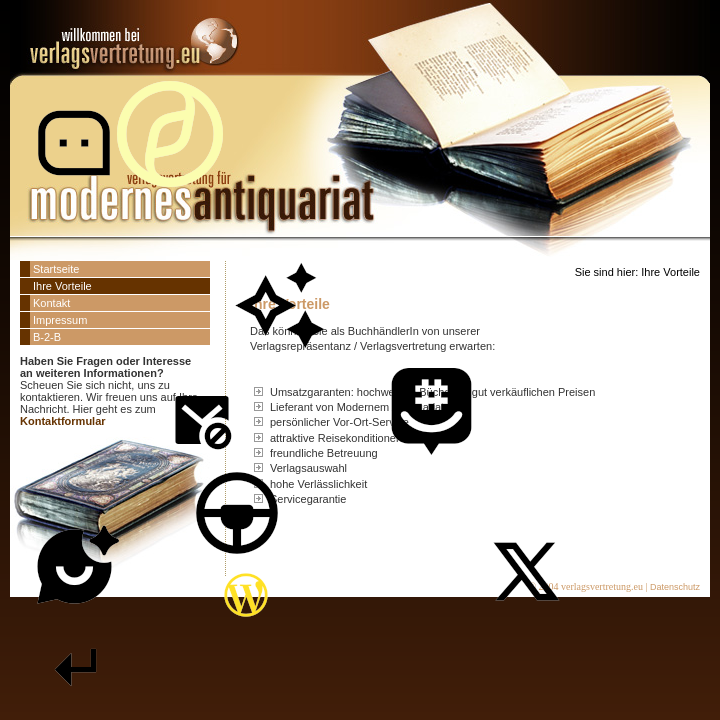 This screenshot has height=720, width=720. Describe the element at coordinates (74, 143) in the screenshot. I see `open messaging or chat` at that location.